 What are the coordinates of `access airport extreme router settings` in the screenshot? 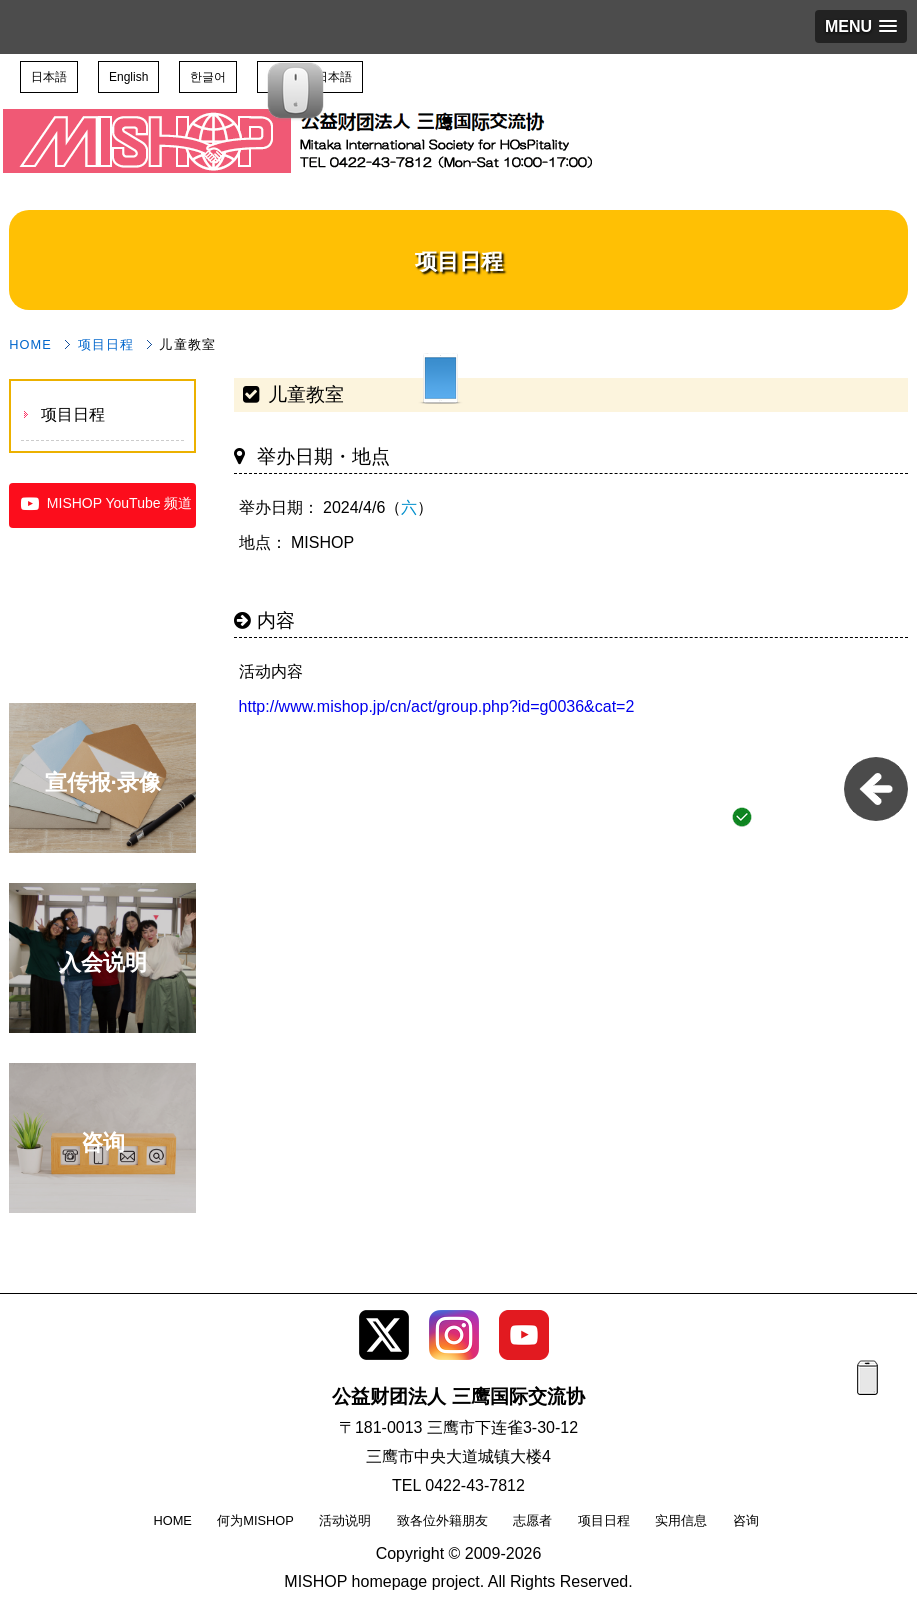 It's located at (867, 1377).